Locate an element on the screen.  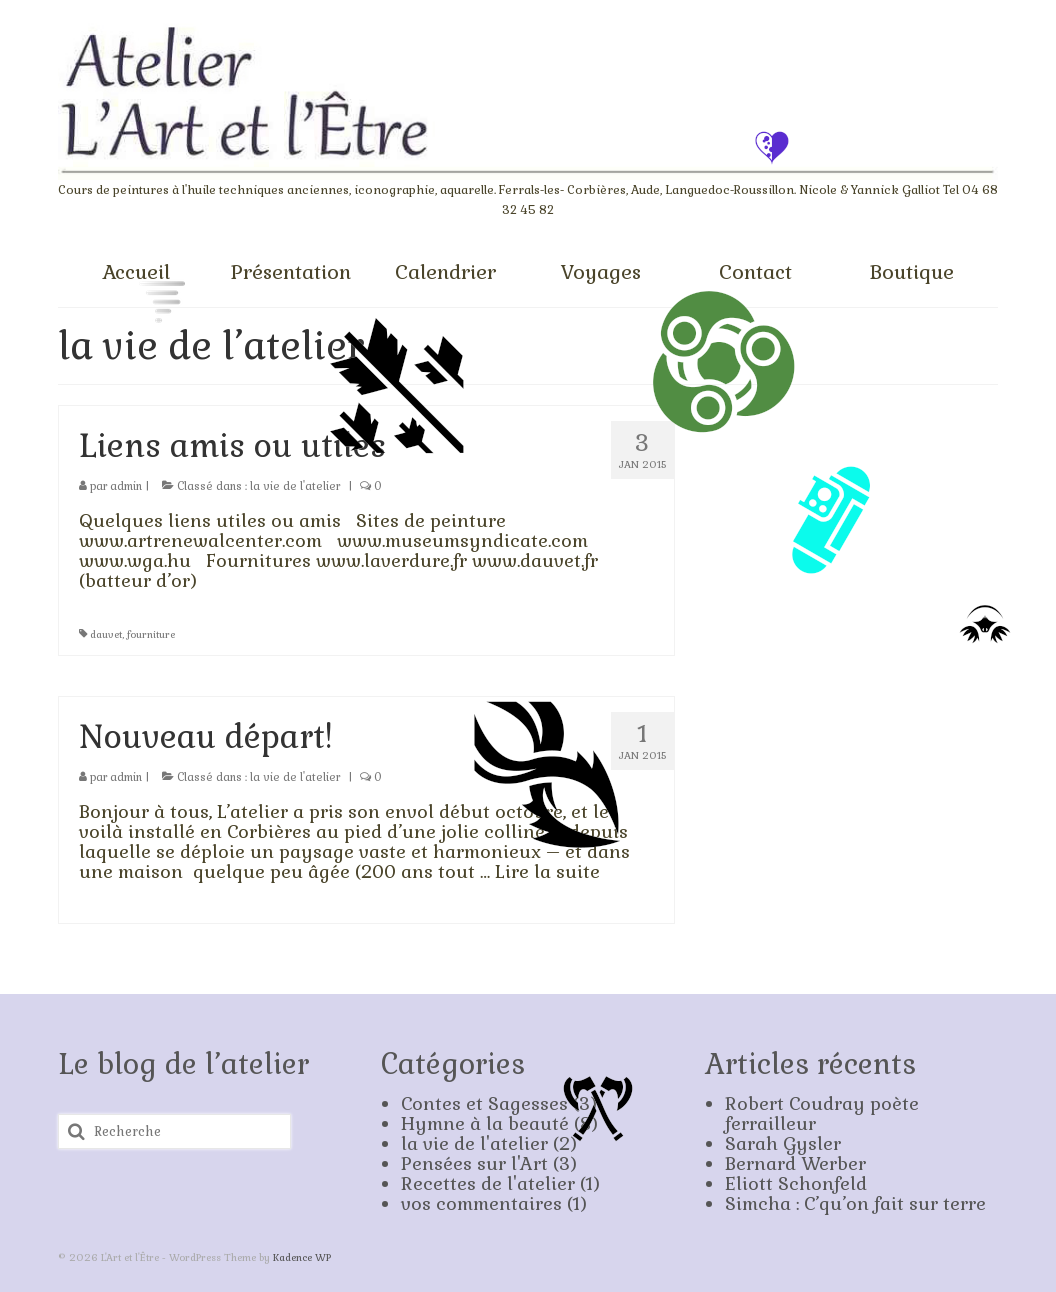
access fuel or resource storage is located at coordinates (833, 520).